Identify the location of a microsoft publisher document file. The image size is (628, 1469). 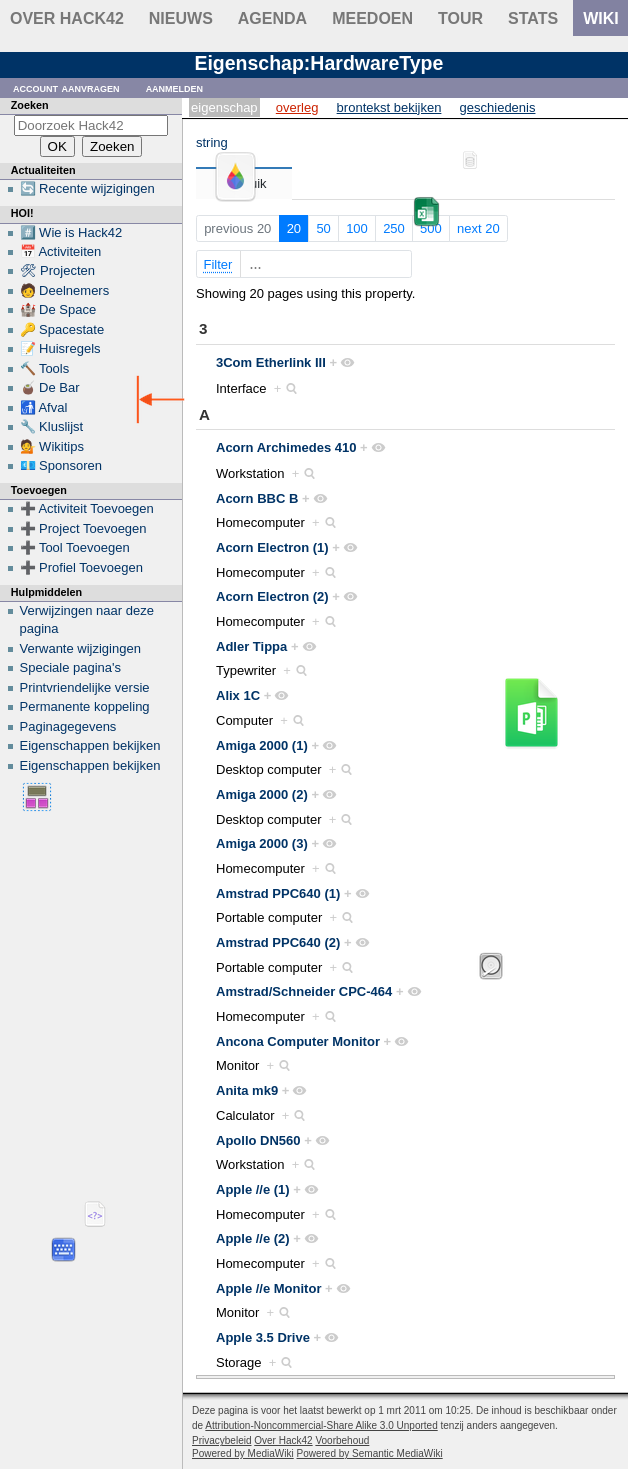
(531, 712).